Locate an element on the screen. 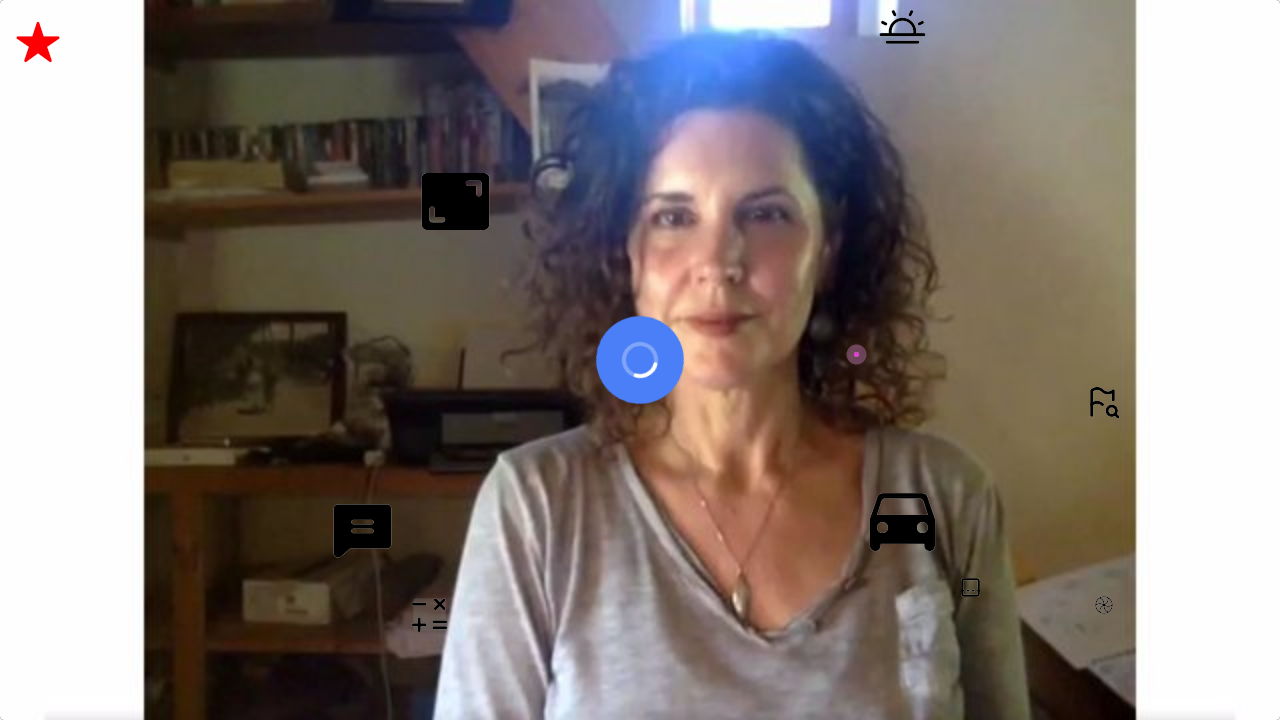  enter fullscreen mode is located at coordinates (455, 201).